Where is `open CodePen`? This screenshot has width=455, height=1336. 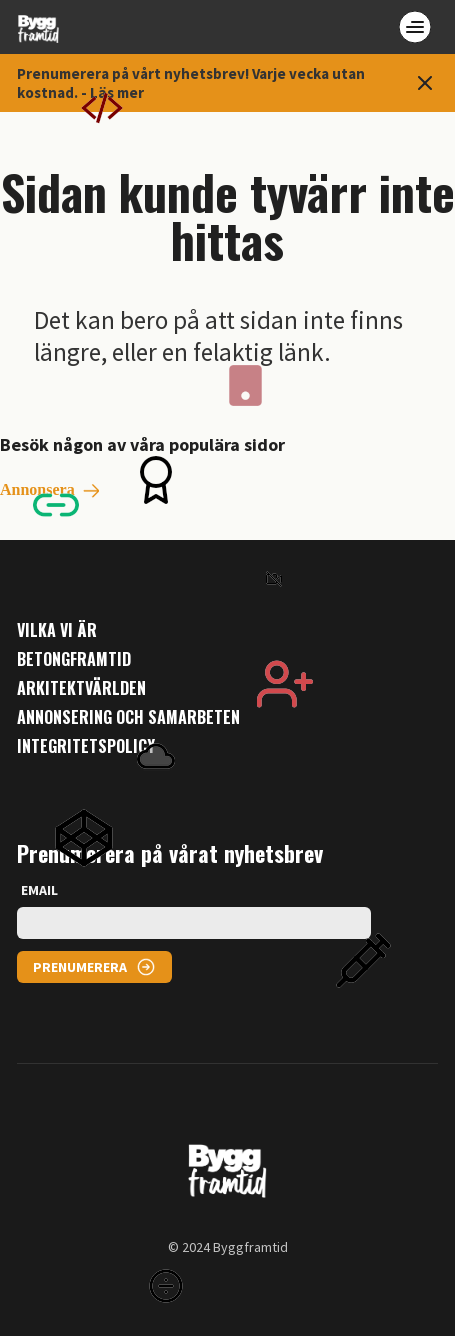 open CodePen is located at coordinates (84, 838).